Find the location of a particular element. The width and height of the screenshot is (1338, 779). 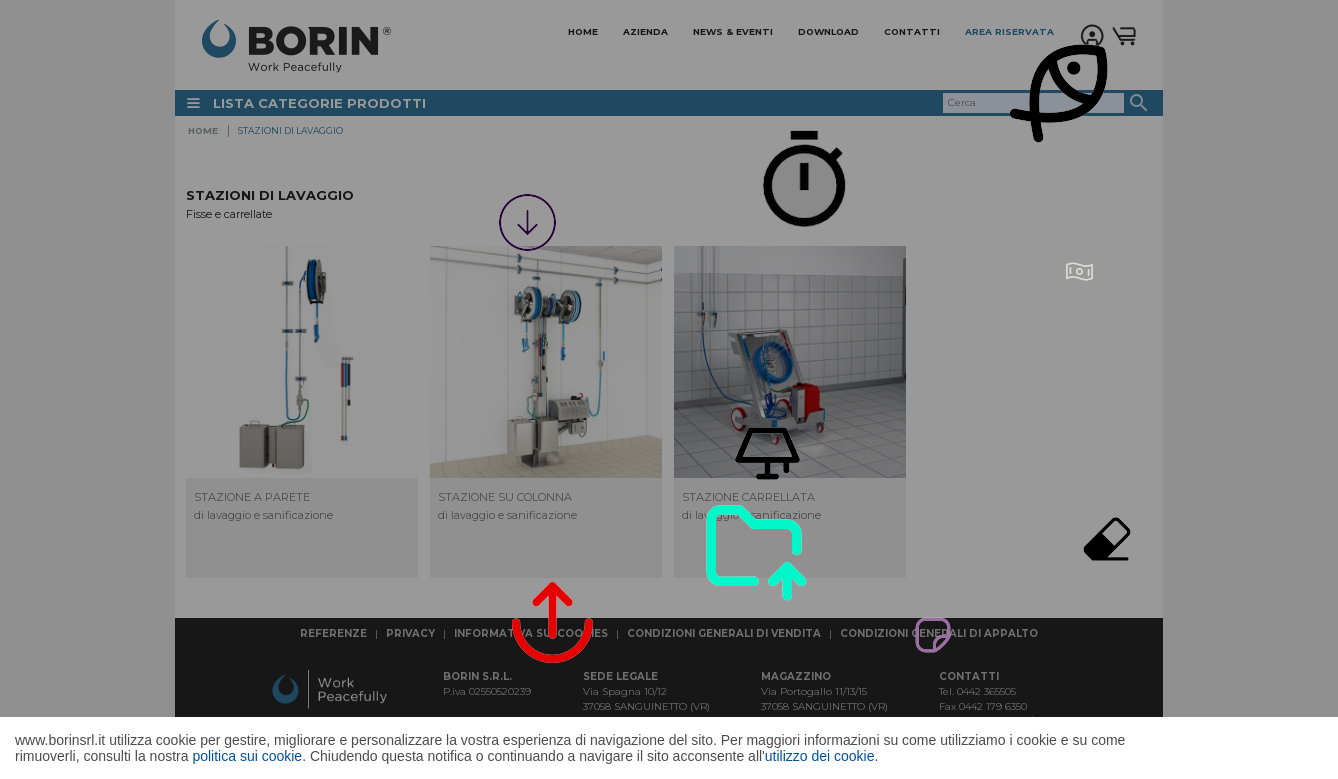

upload file to folder is located at coordinates (754, 548).